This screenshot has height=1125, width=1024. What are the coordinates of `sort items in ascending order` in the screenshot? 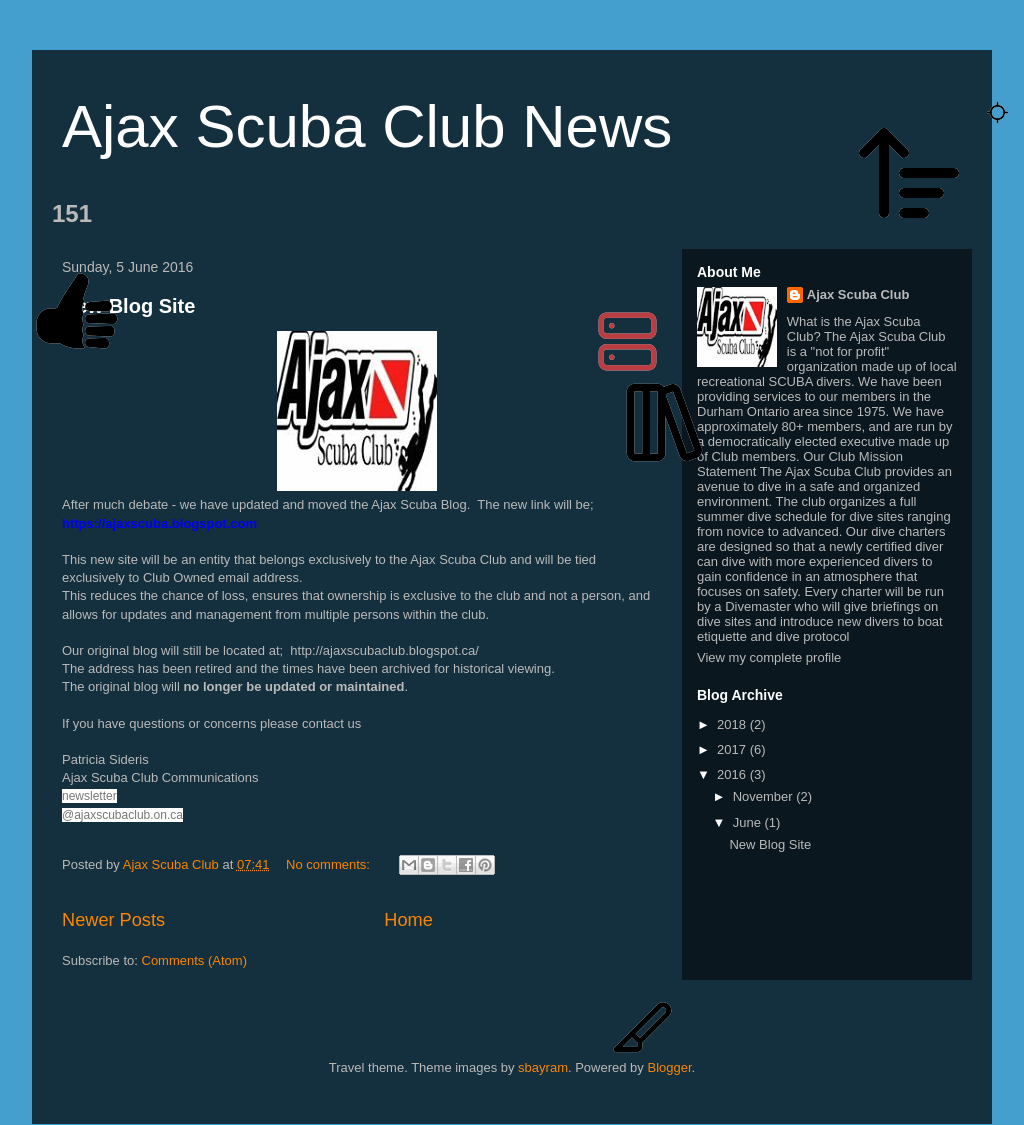 It's located at (909, 173).